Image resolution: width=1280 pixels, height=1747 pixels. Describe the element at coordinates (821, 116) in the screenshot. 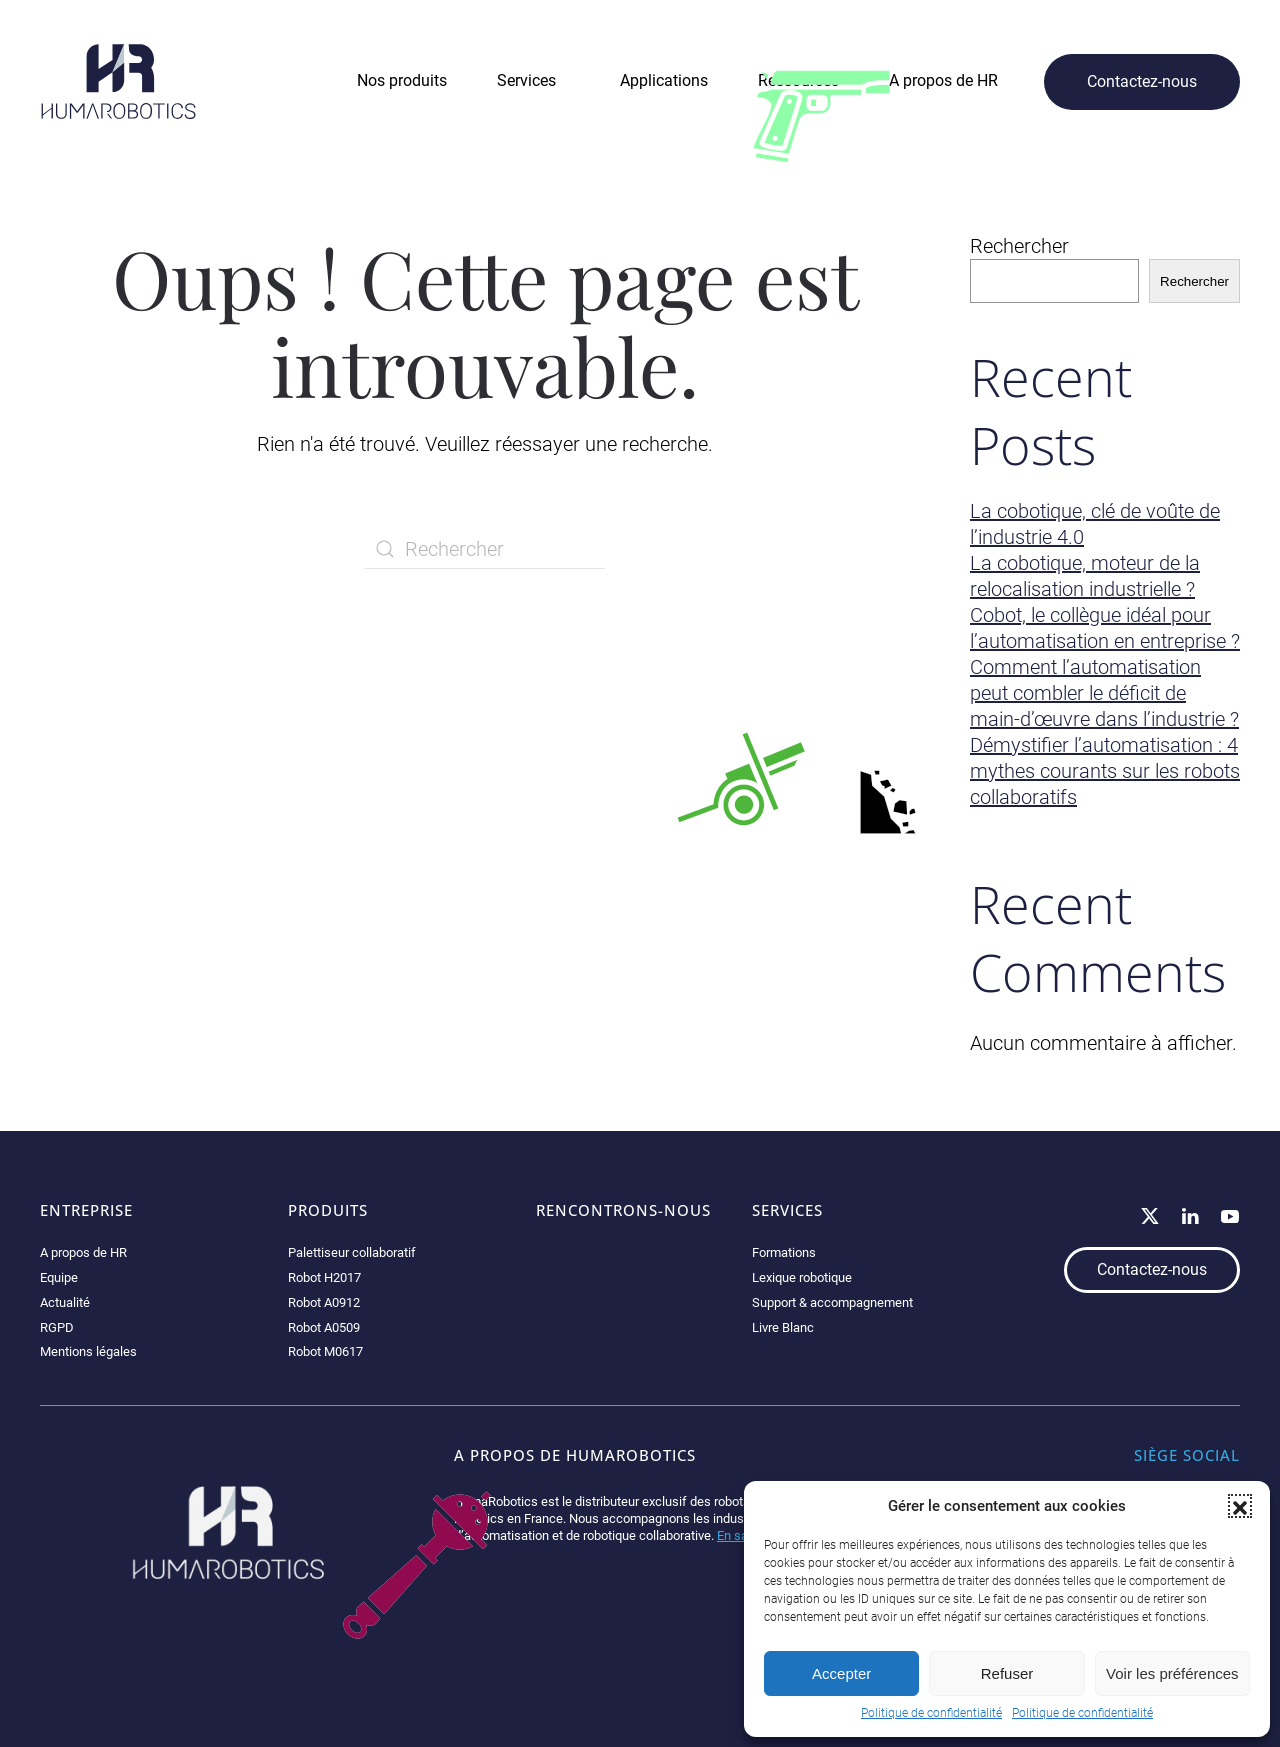

I see `select handgun weapon in game inventory` at that location.